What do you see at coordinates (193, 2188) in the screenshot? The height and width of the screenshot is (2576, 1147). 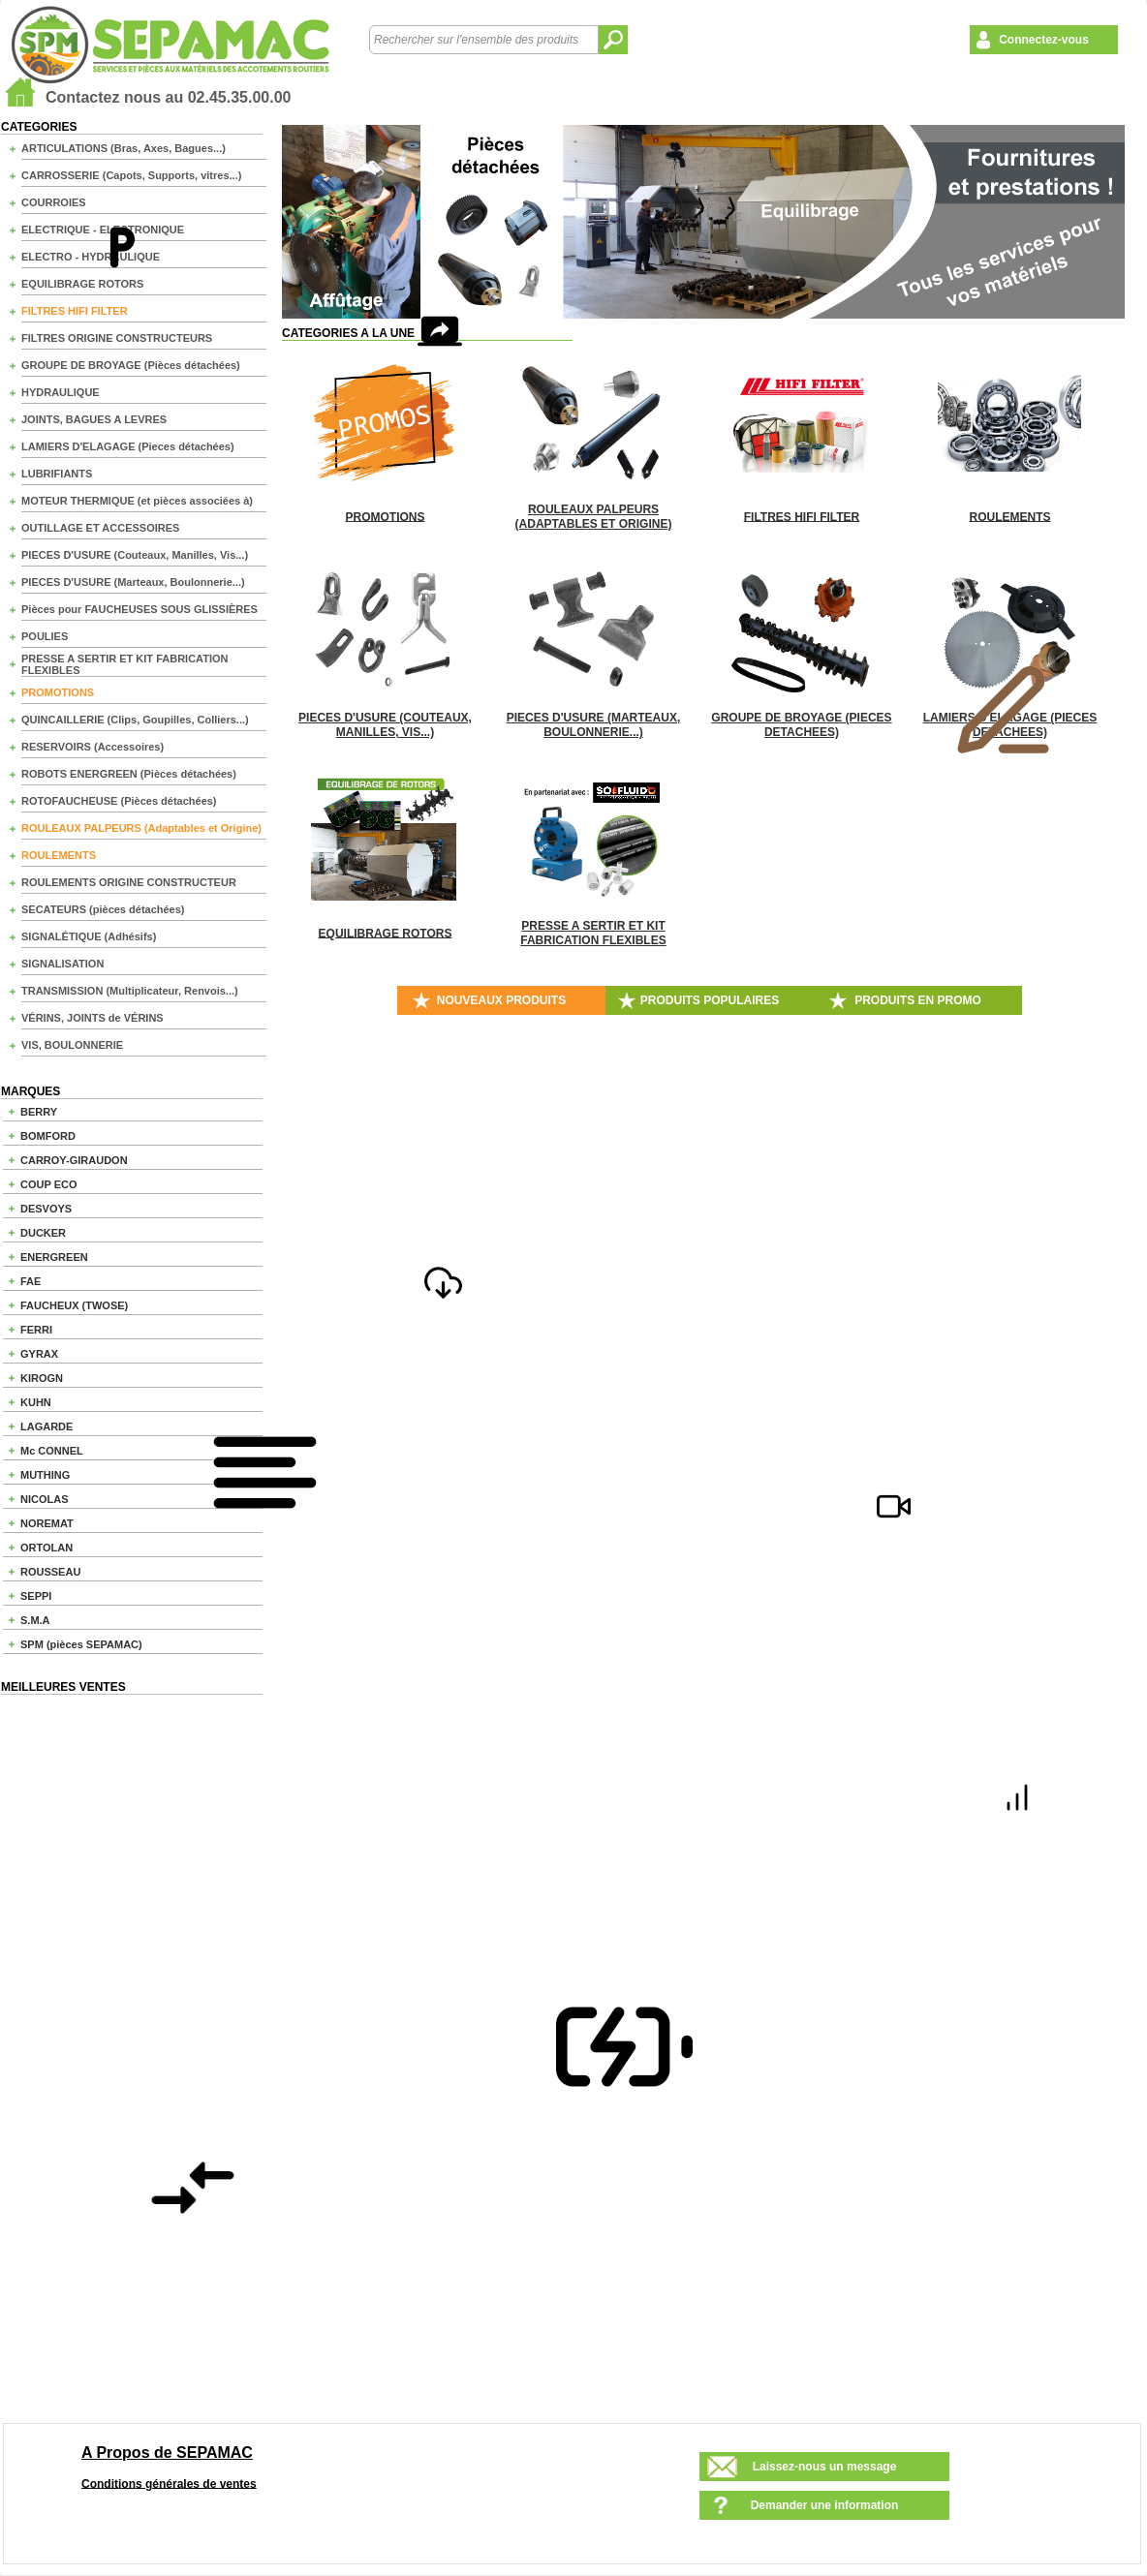 I see `compare two items or options` at bounding box center [193, 2188].